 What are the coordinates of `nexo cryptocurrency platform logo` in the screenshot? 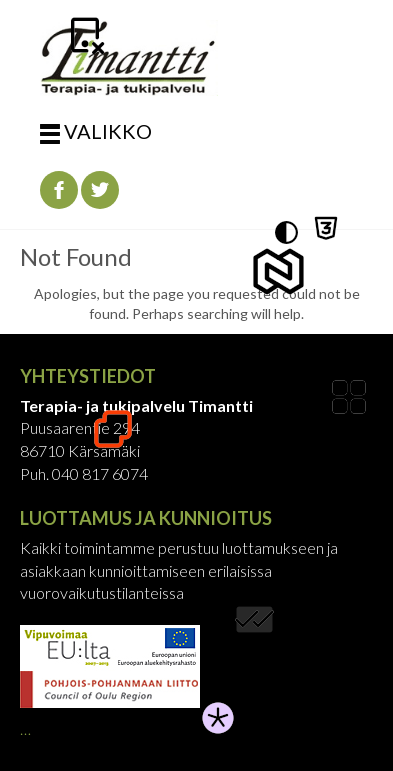 It's located at (278, 271).